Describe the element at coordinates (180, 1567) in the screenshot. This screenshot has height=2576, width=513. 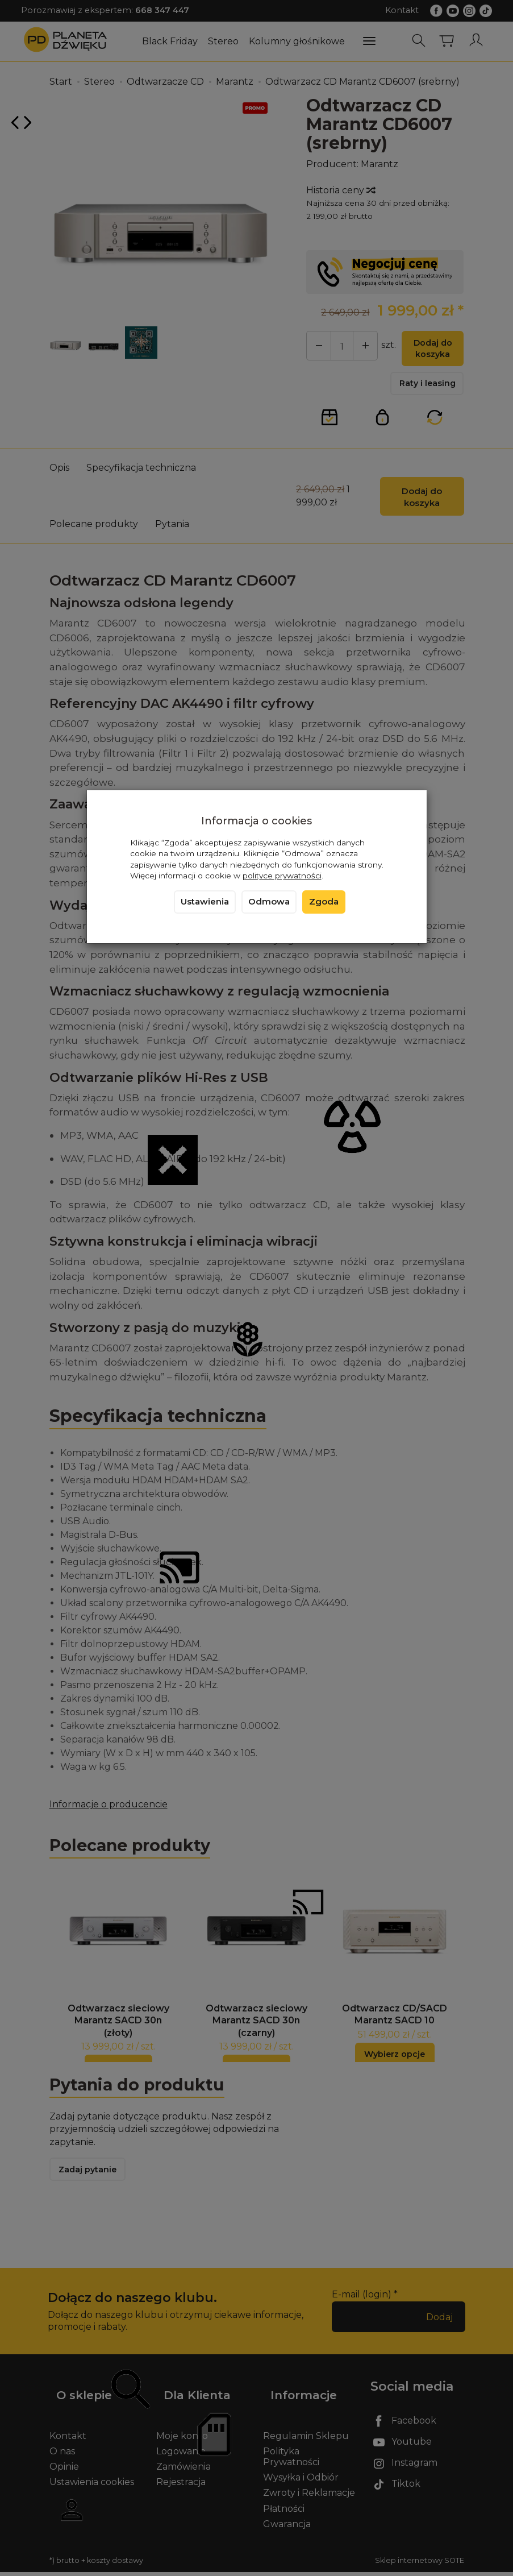
I see `indicates active connection to a casting device` at that location.